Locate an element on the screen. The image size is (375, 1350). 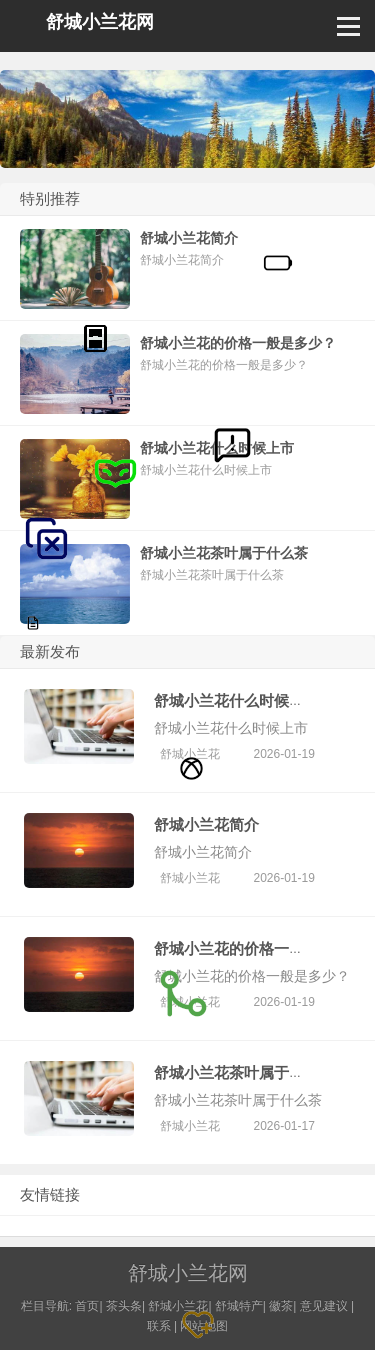
merge branches in a git repository is located at coordinates (183, 993).